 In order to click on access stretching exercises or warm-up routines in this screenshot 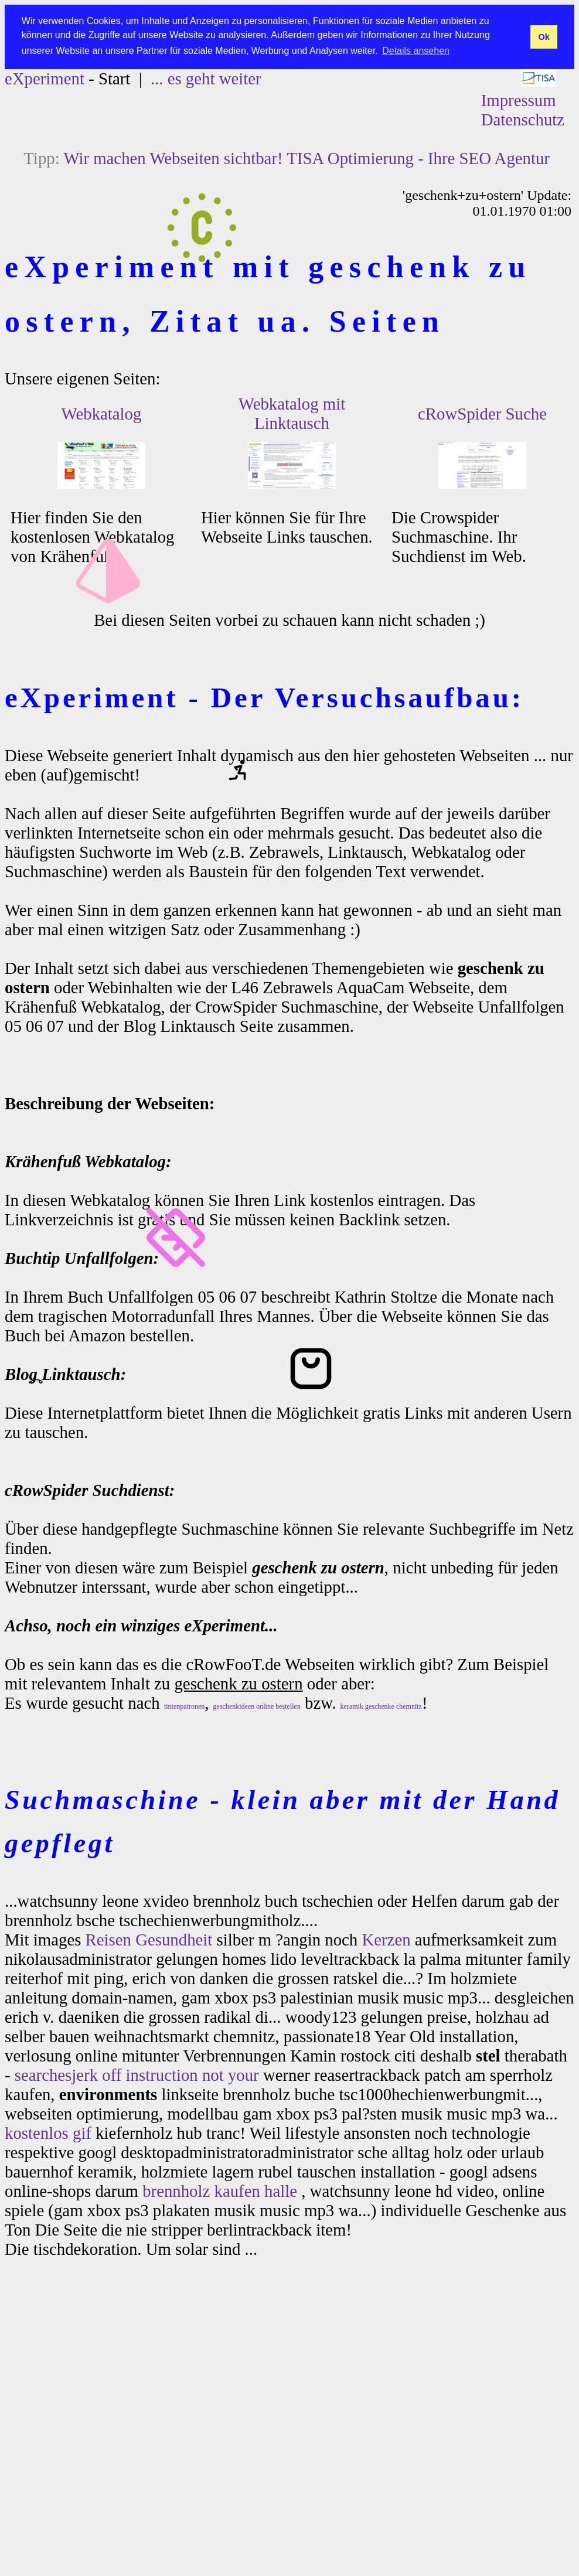, I will do `click(238, 770)`.